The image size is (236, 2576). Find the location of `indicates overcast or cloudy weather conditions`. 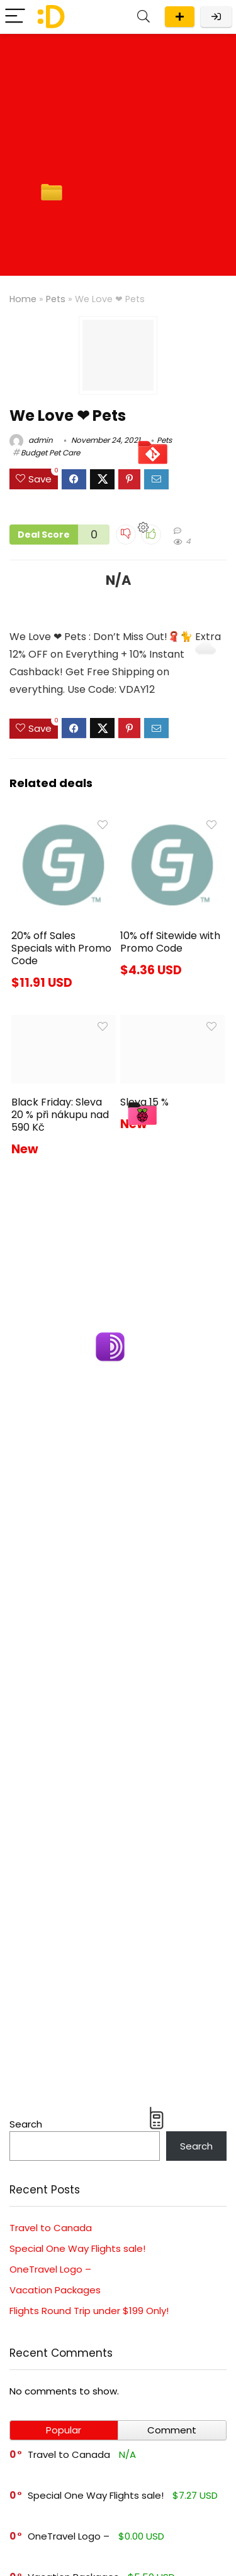

indicates overcast or cloudy weather conditions is located at coordinates (205, 647).